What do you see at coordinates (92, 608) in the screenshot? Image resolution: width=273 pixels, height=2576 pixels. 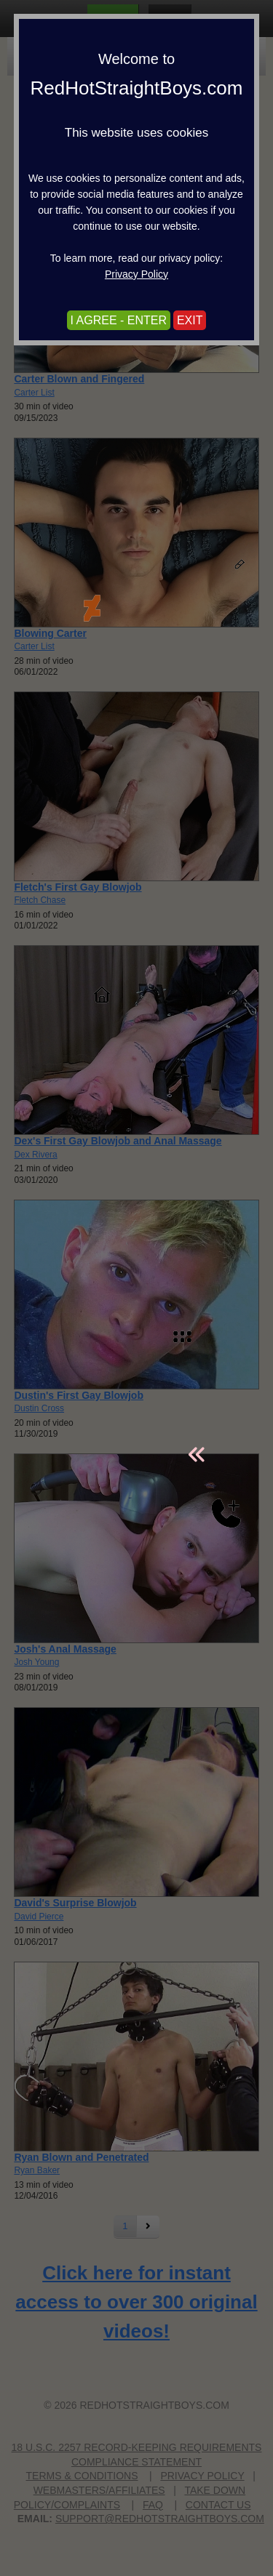 I see `visit deviantart profile or page` at bounding box center [92, 608].